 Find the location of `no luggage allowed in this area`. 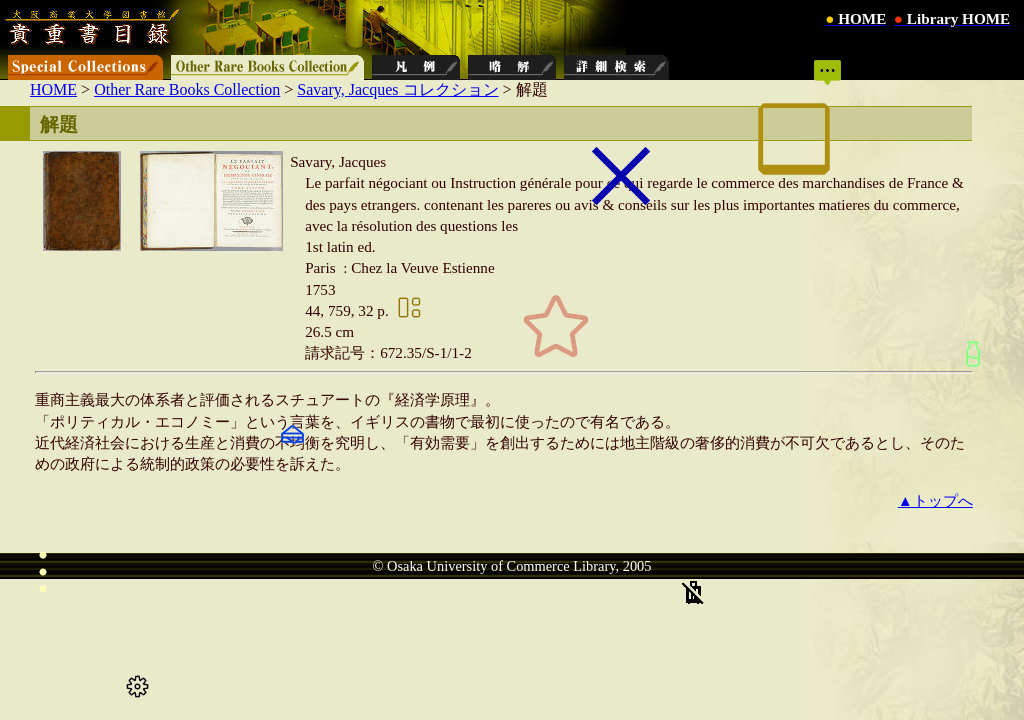

no luggage allowed in this area is located at coordinates (693, 592).